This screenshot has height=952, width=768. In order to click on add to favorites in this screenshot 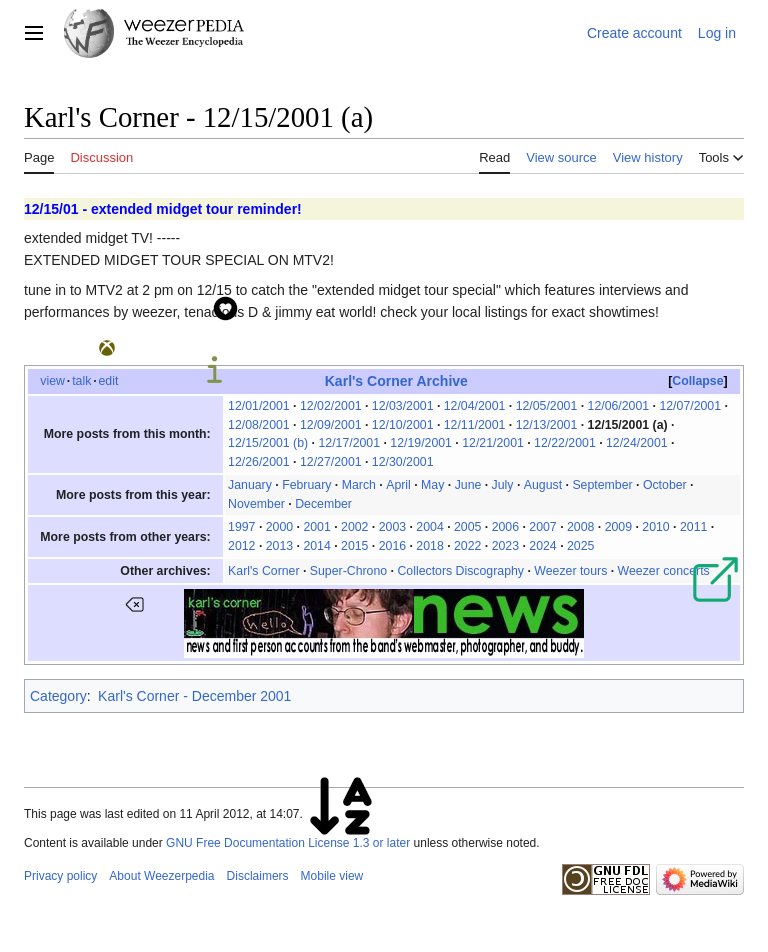, I will do `click(225, 308)`.